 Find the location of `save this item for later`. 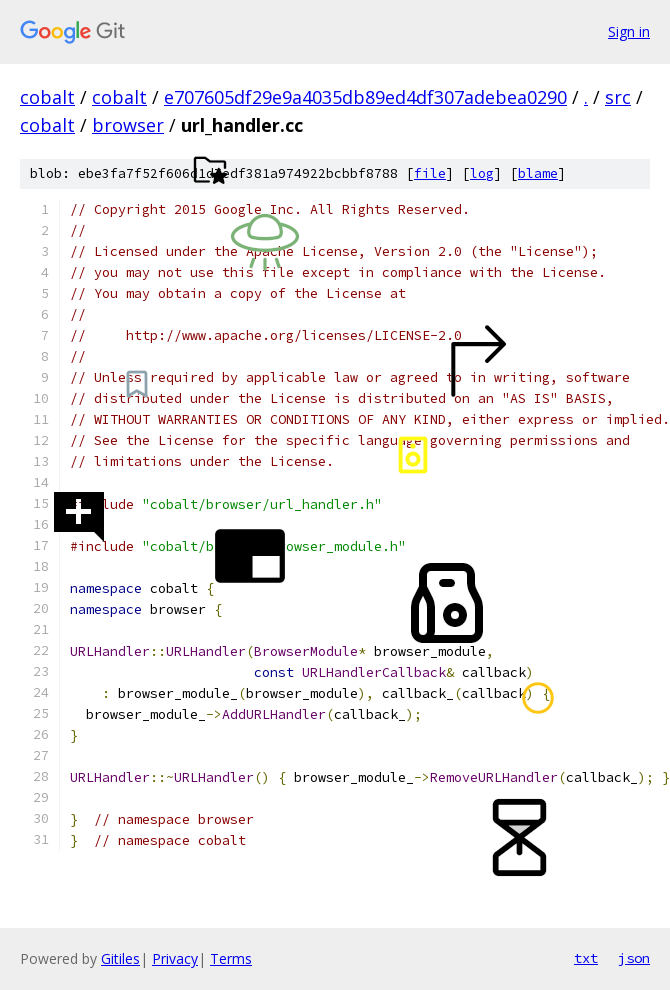

save this item for later is located at coordinates (137, 384).